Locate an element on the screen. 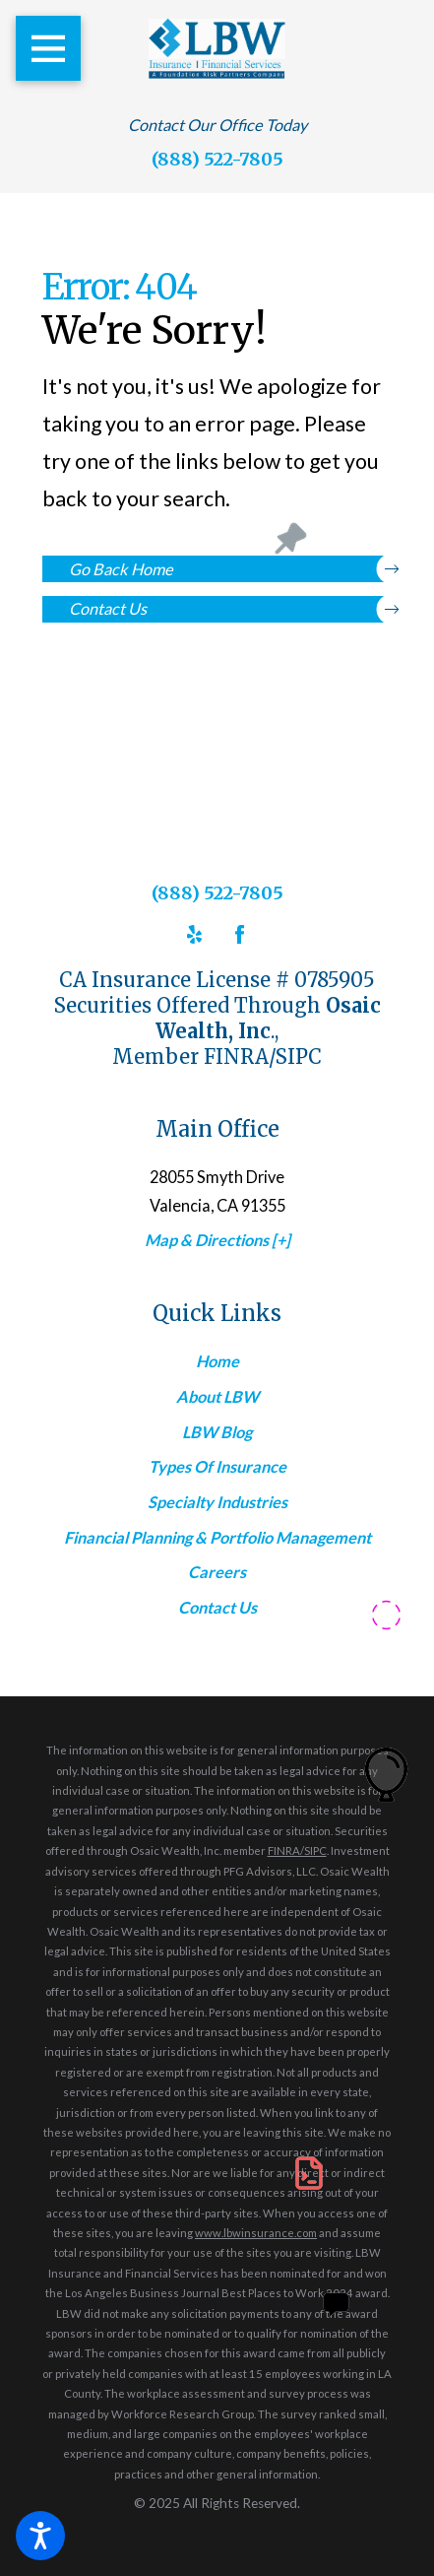  celebration or party event indicator is located at coordinates (386, 1774).